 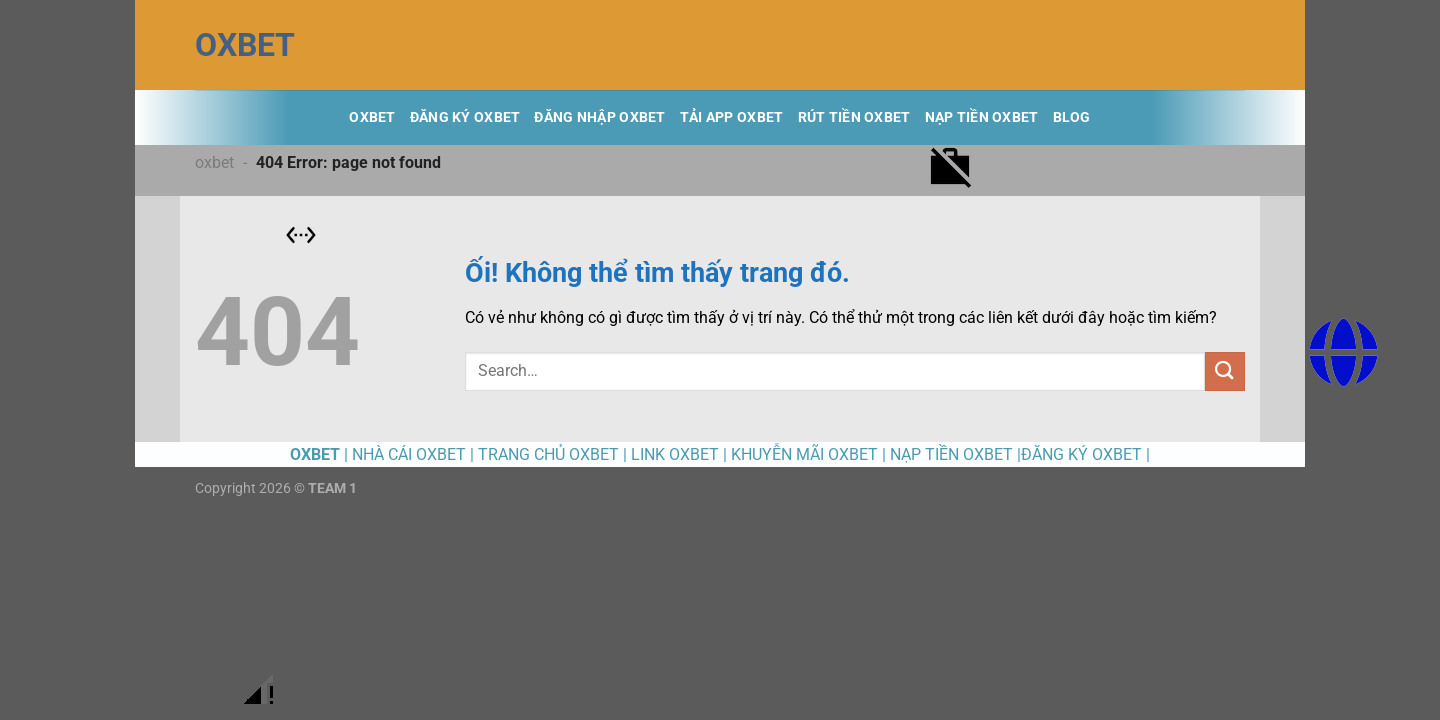 I want to click on indicates weak cellular signal with no internet connection, so click(x=258, y=689).